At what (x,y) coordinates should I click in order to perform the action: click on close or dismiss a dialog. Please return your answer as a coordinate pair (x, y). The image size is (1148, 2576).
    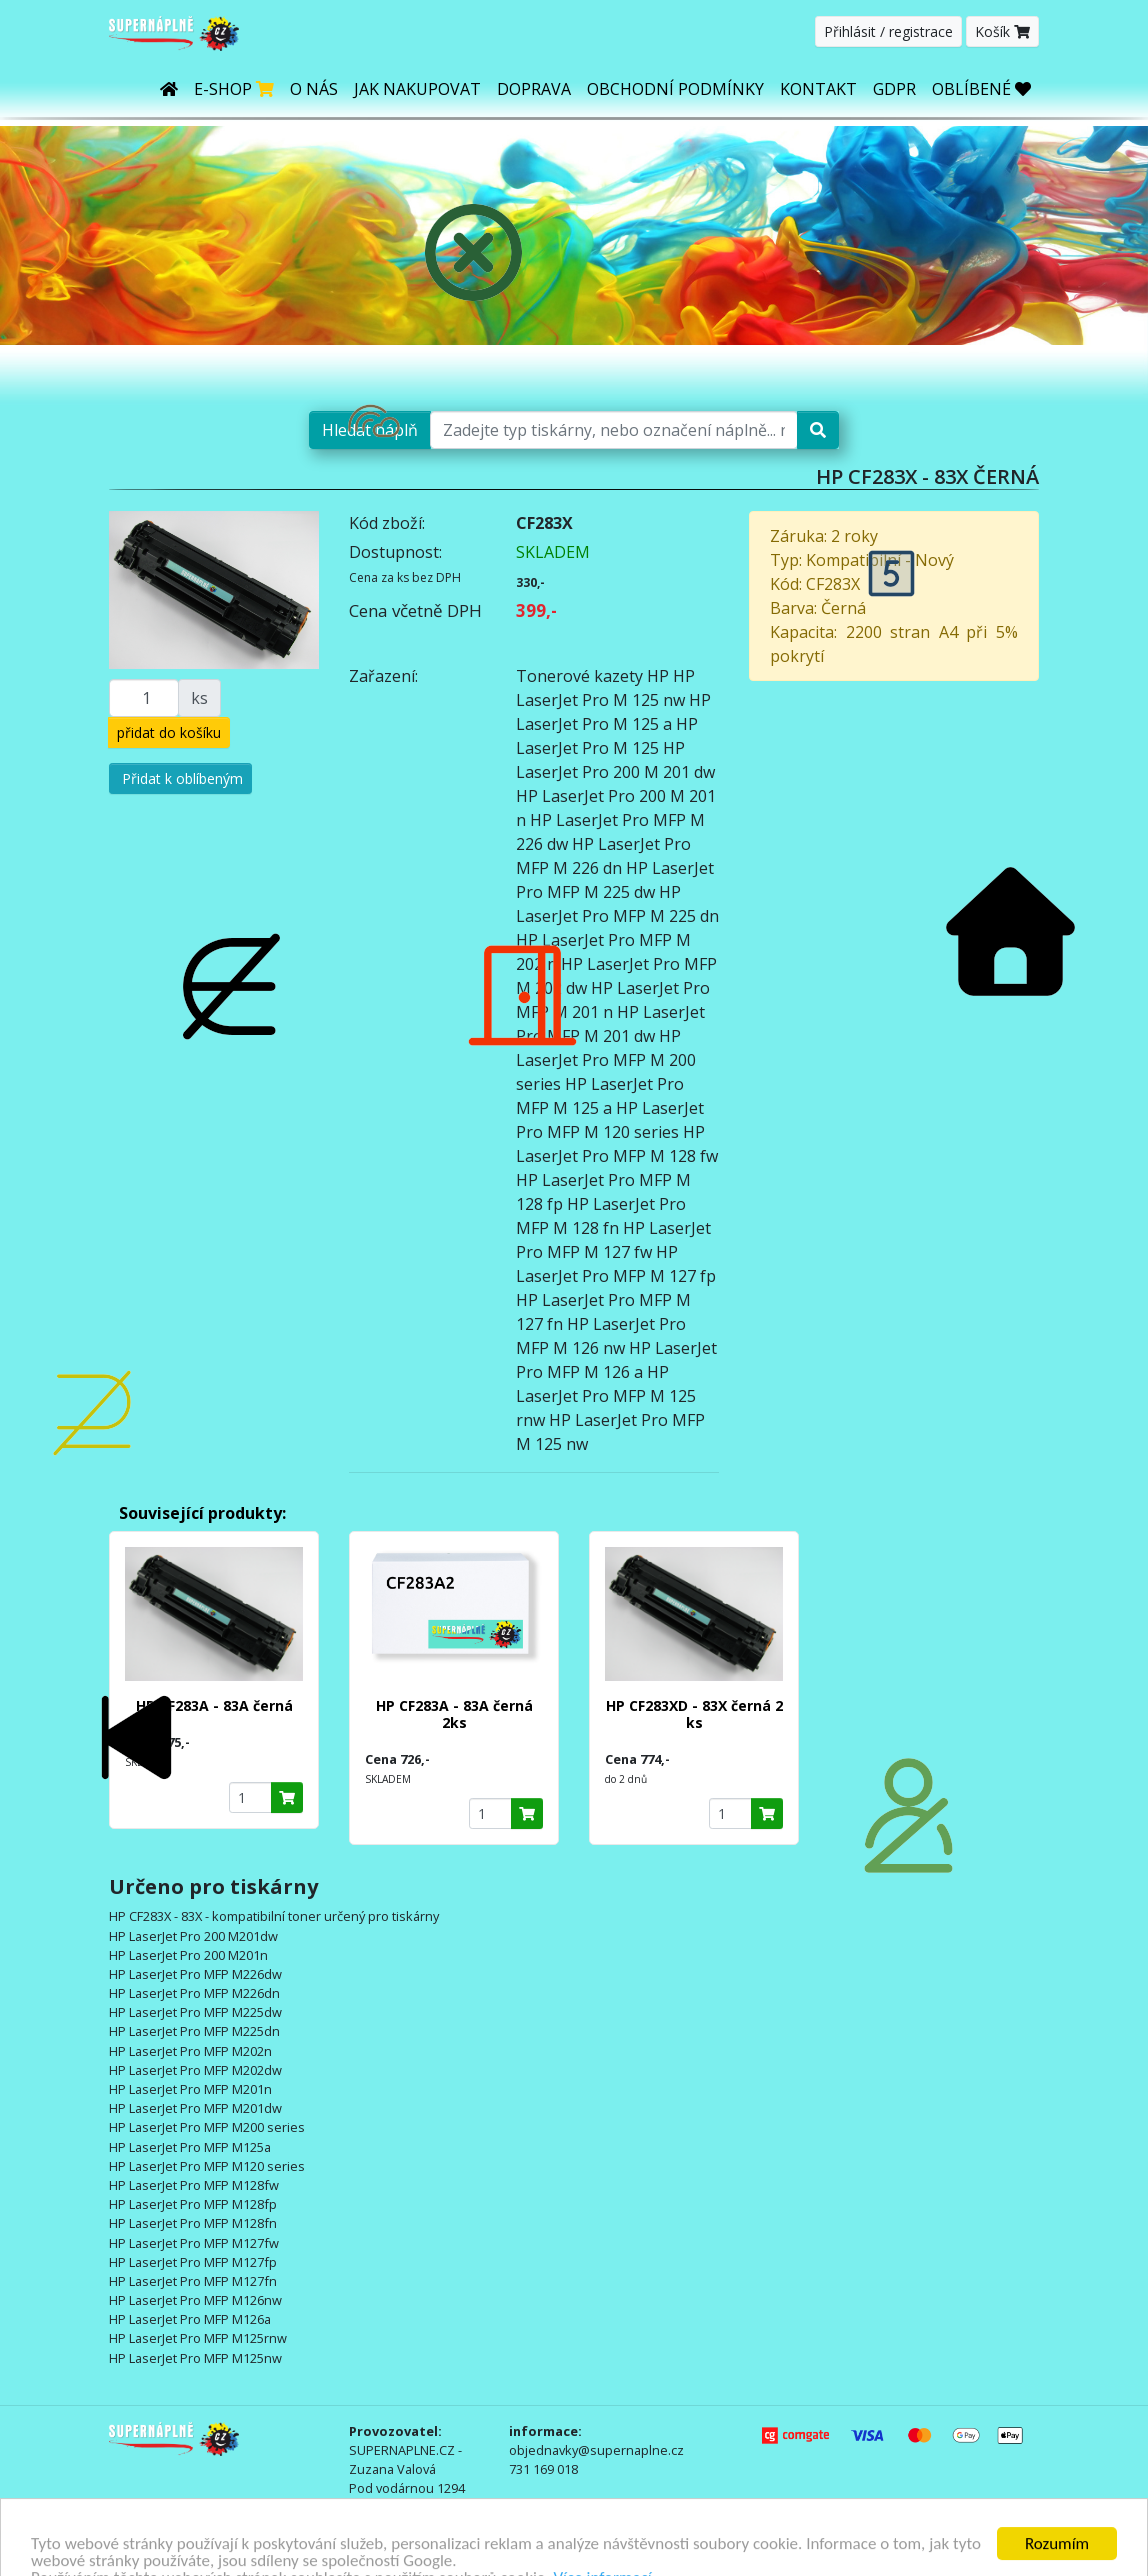
    Looking at the image, I should click on (473, 252).